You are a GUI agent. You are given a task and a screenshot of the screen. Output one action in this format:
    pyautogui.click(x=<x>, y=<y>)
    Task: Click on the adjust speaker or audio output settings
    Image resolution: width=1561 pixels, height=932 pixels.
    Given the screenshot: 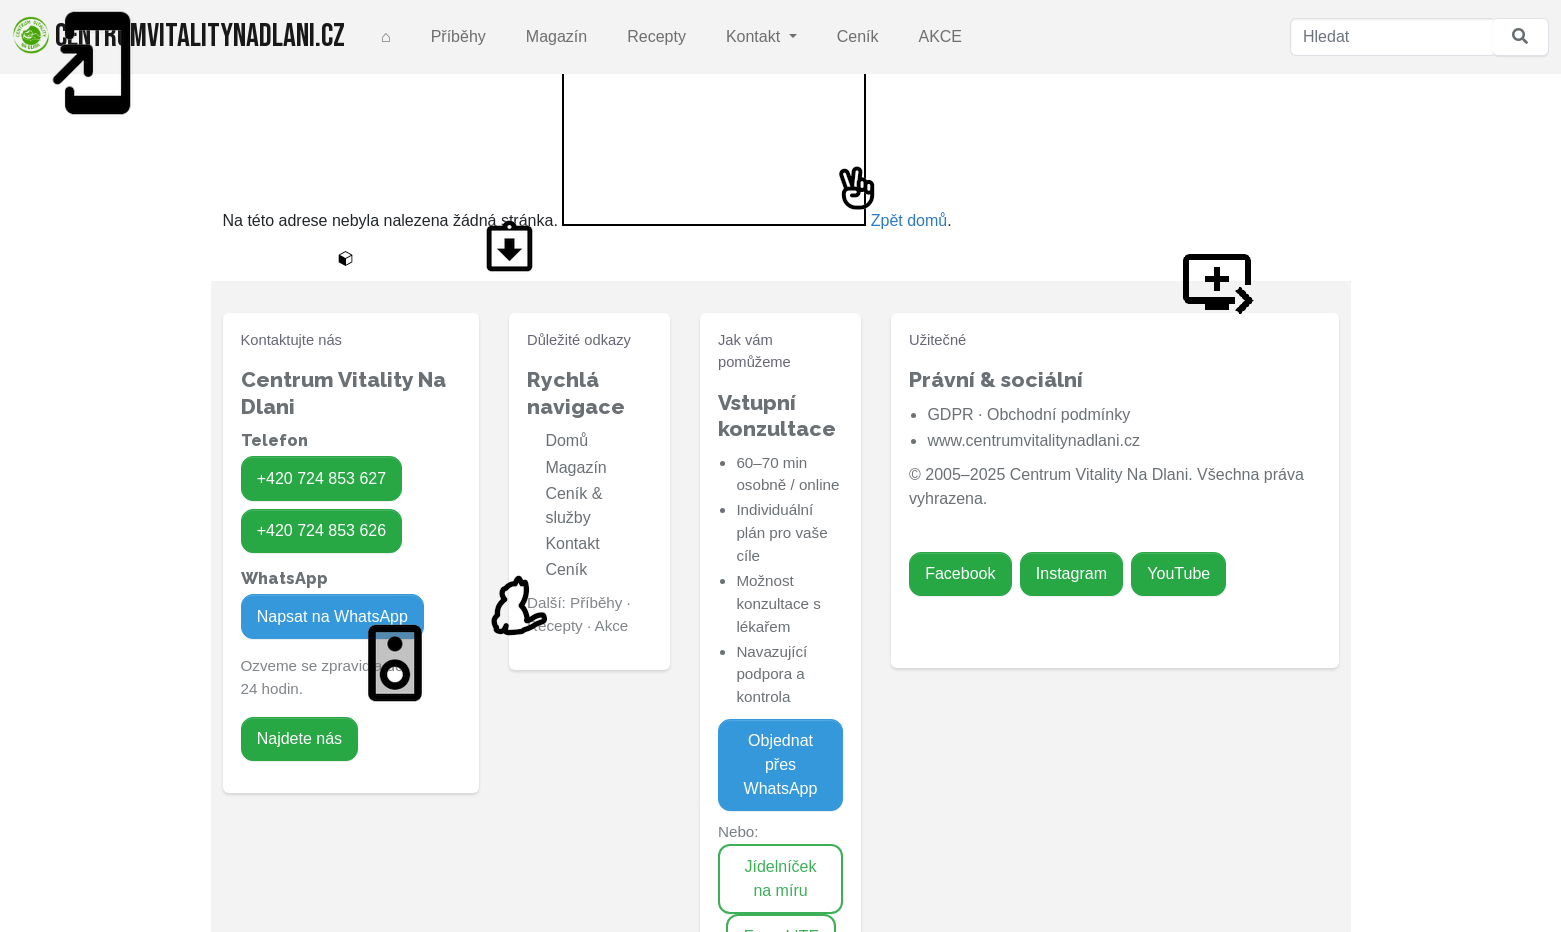 What is the action you would take?
    pyautogui.click(x=395, y=663)
    